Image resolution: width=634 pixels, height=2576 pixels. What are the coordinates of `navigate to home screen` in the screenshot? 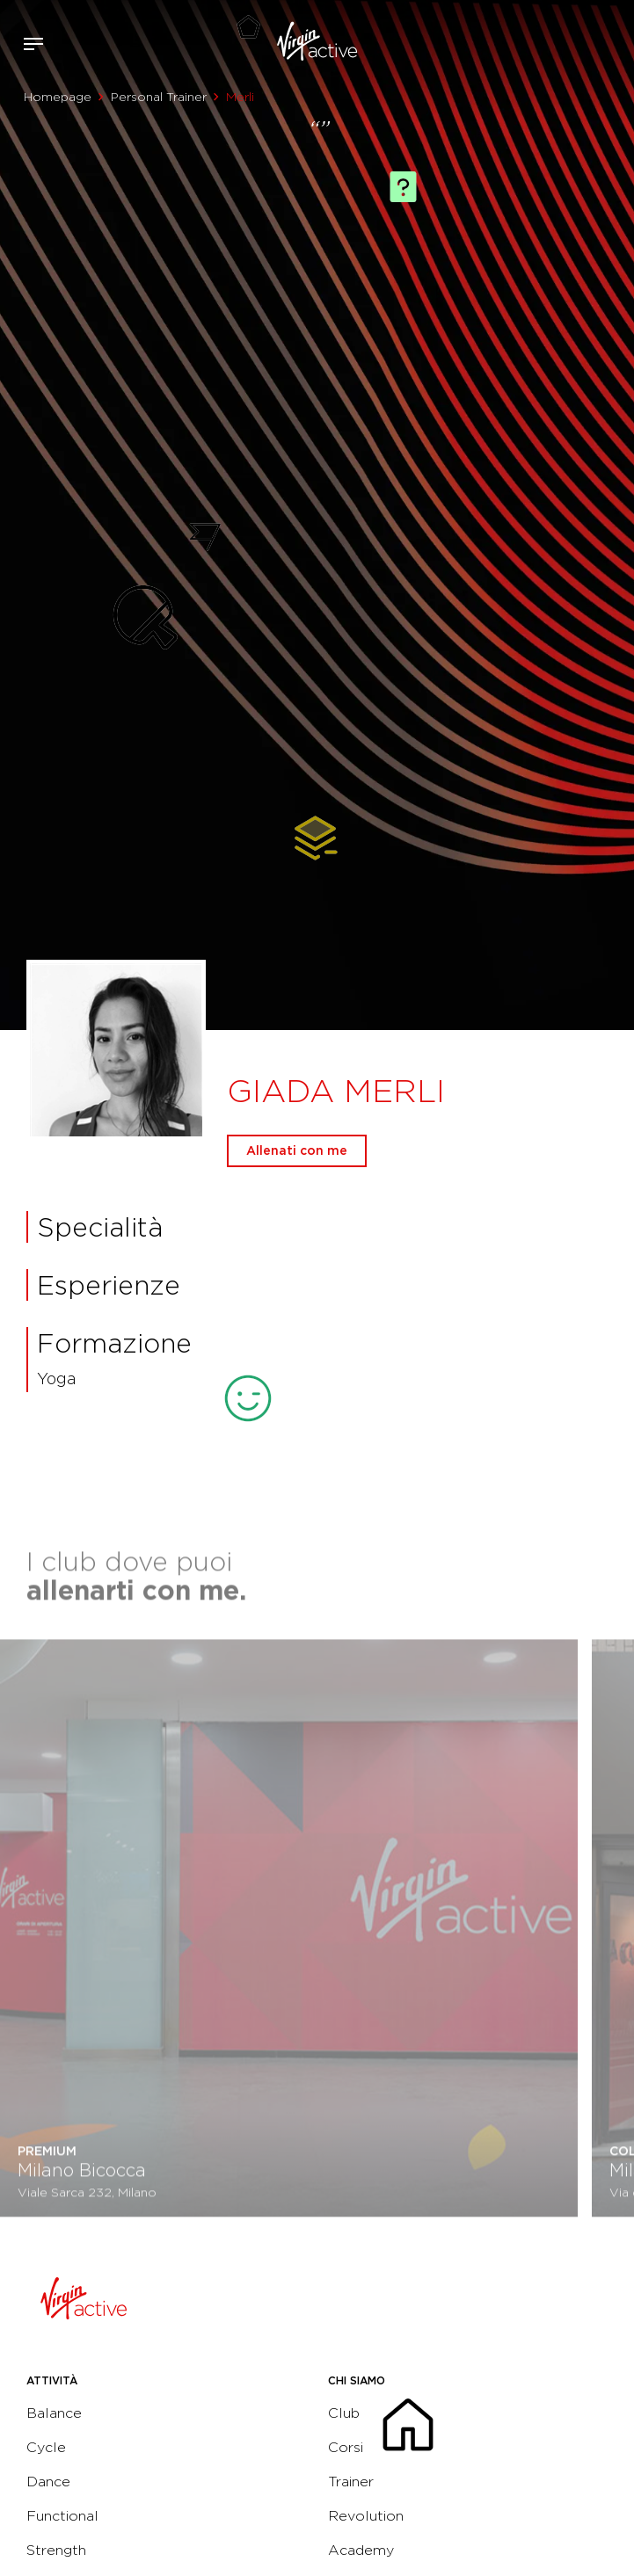 It's located at (408, 2426).